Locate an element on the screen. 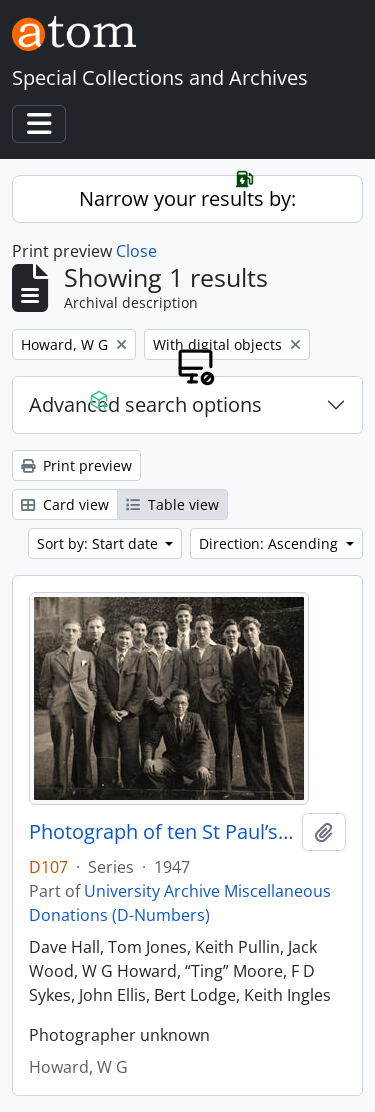 This screenshot has width=375, height=1112. find nearby EV charging stations is located at coordinates (245, 179).